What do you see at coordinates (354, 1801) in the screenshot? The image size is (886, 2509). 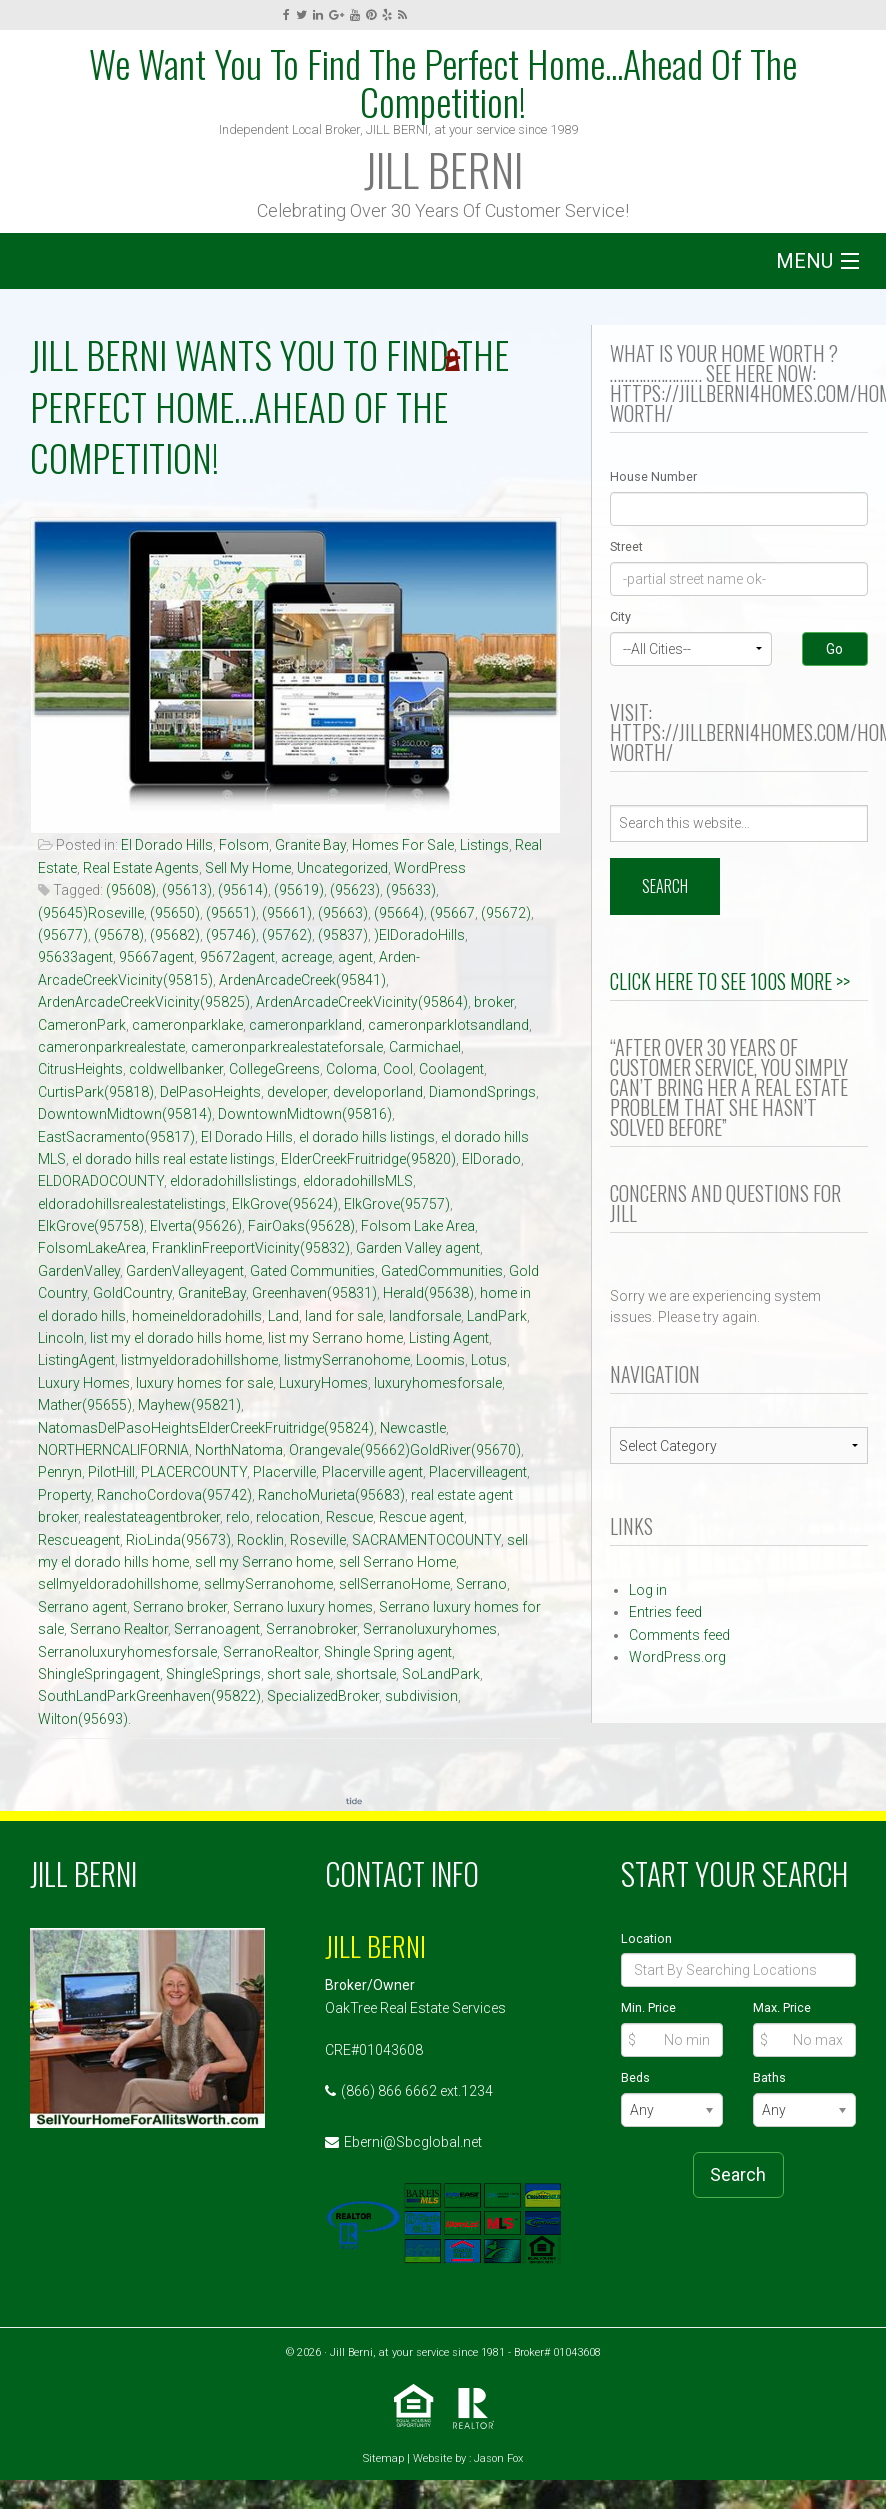 I see `open the Tide banking app` at bounding box center [354, 1801].